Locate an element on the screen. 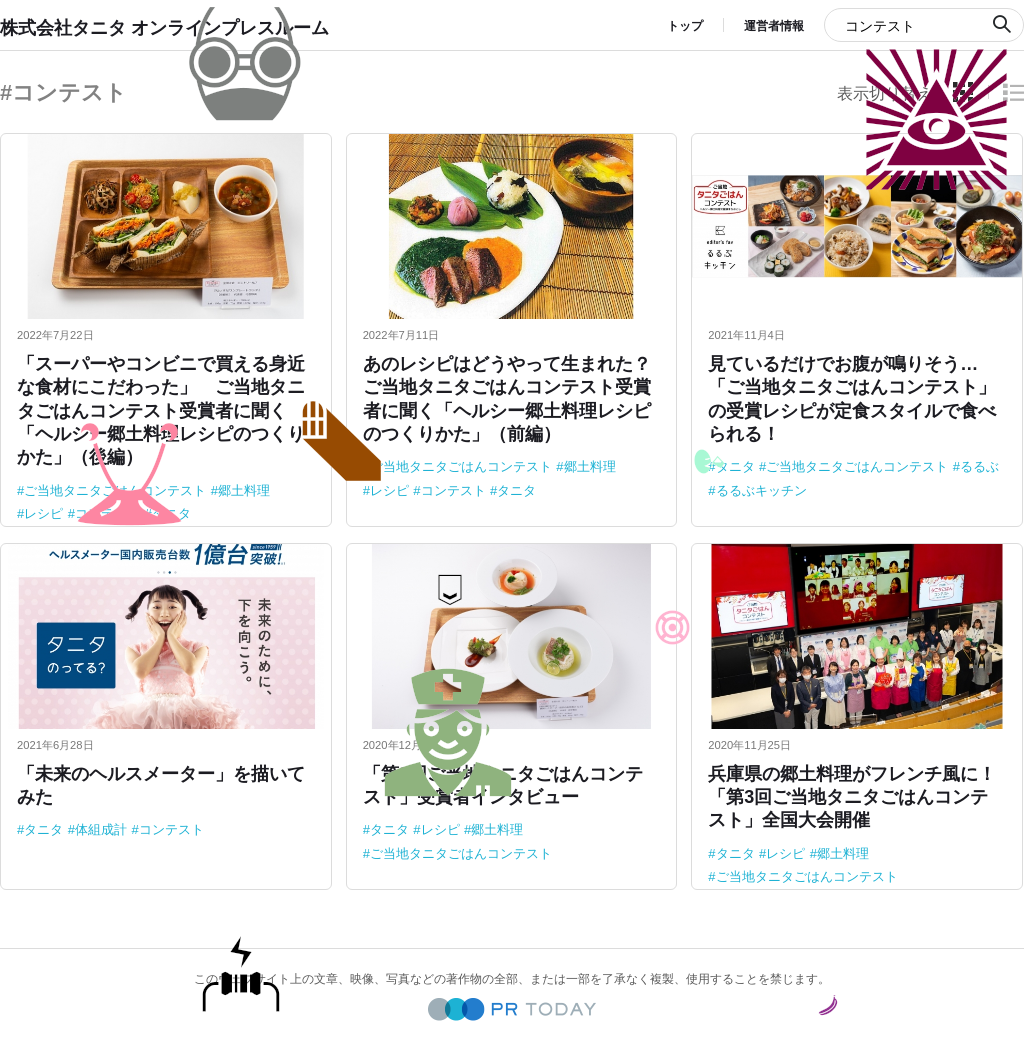  indicates electrical resistance or interrupted current flow is located at coordinates (241, 973).